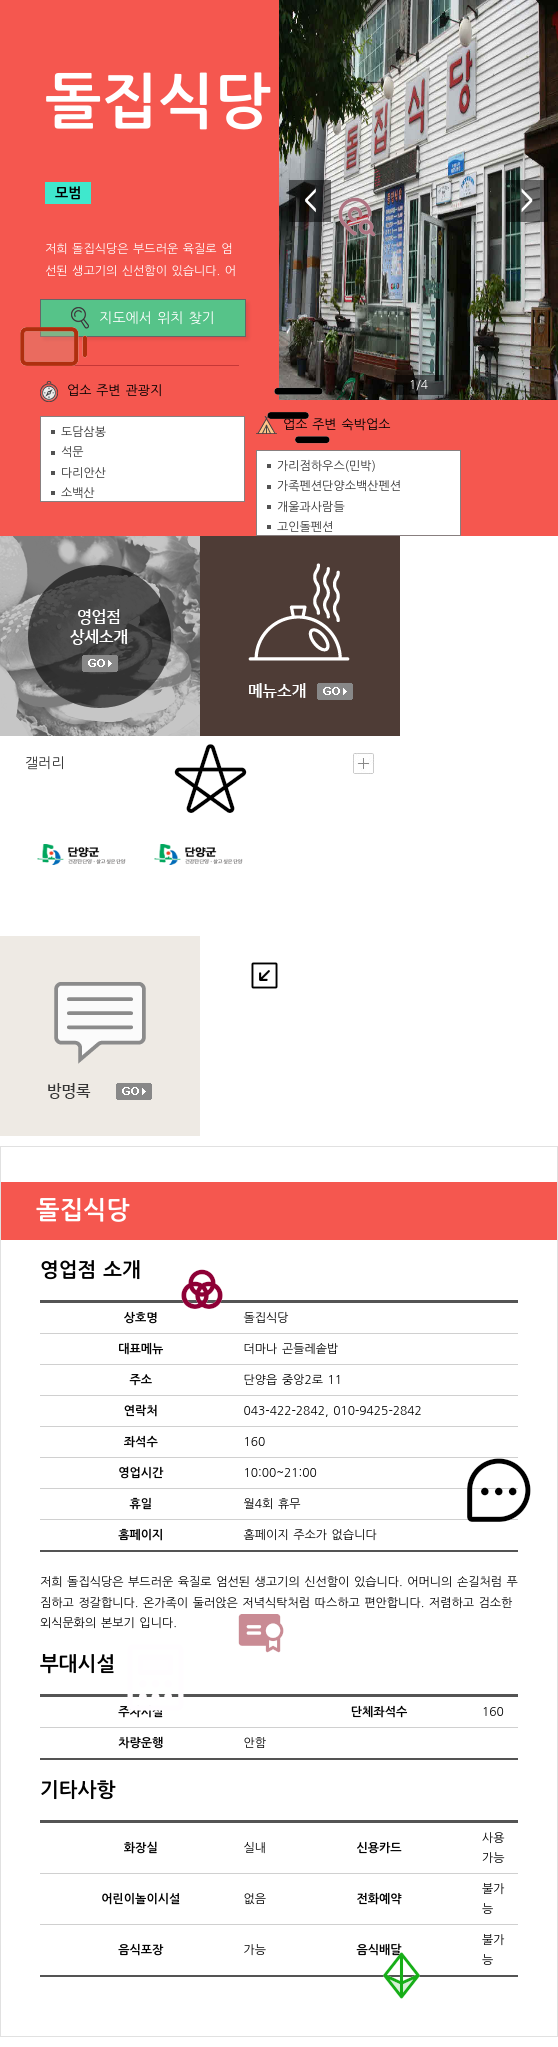 This screenshot has height=2047, width=558. What do you see at coordinates (202, 1290) in the screenshot?
I see `indicates overlapping or shared elements between three sets` at bounding box center [202, 1290].